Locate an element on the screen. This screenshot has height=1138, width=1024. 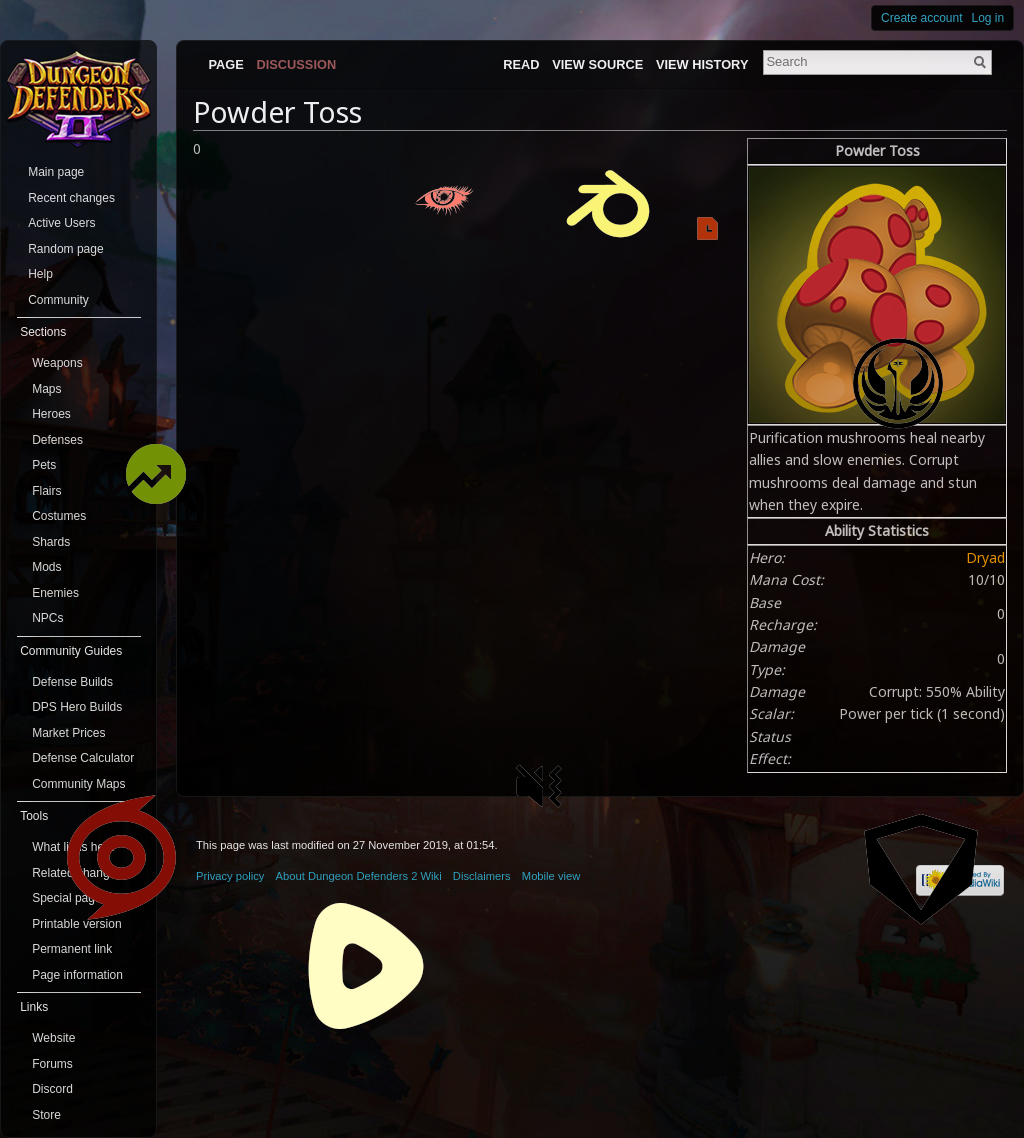
view file version history is located at coordinates (707, 228).